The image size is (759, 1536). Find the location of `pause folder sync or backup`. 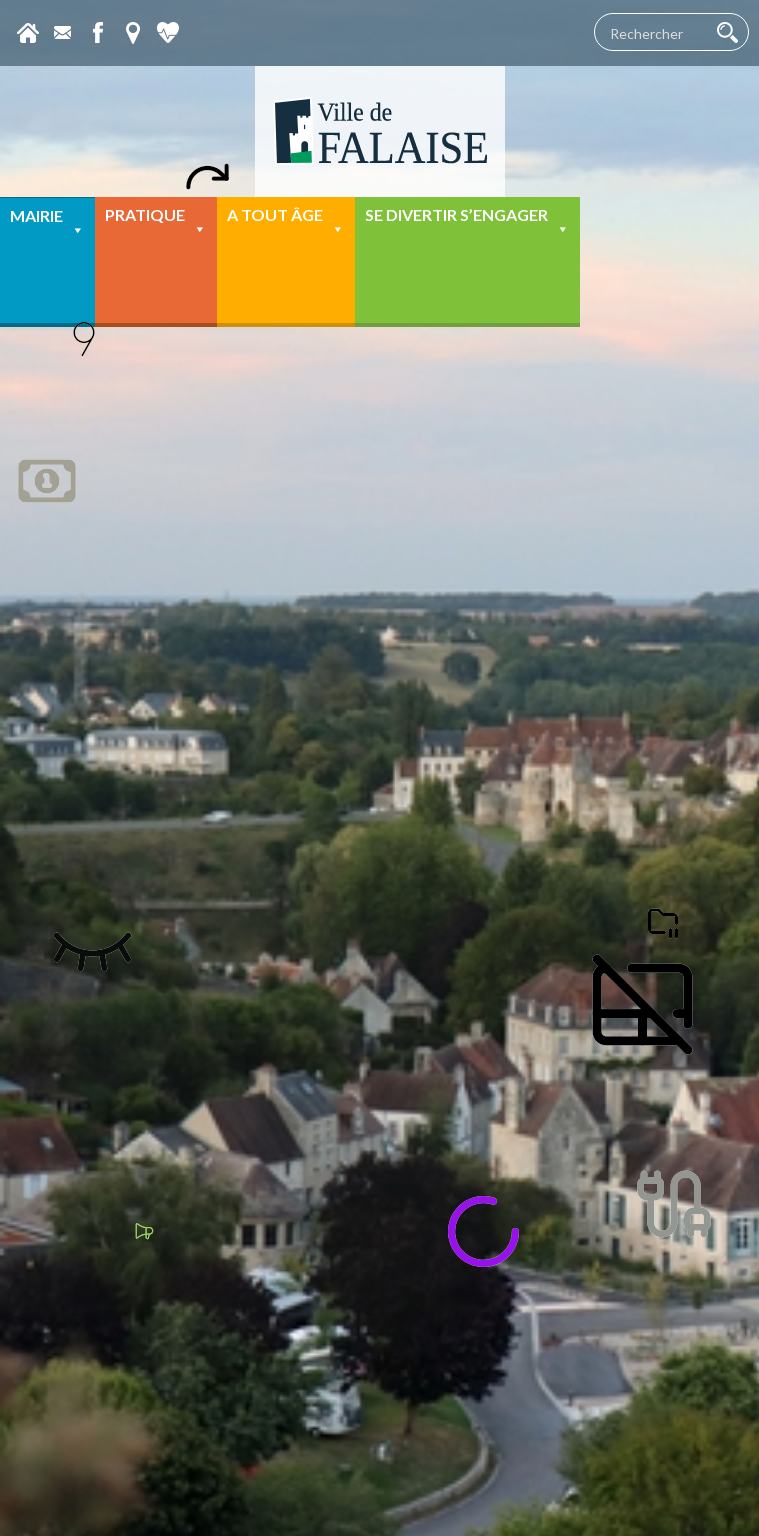

pause folder sync or backup is located at coordinates (663, 922).